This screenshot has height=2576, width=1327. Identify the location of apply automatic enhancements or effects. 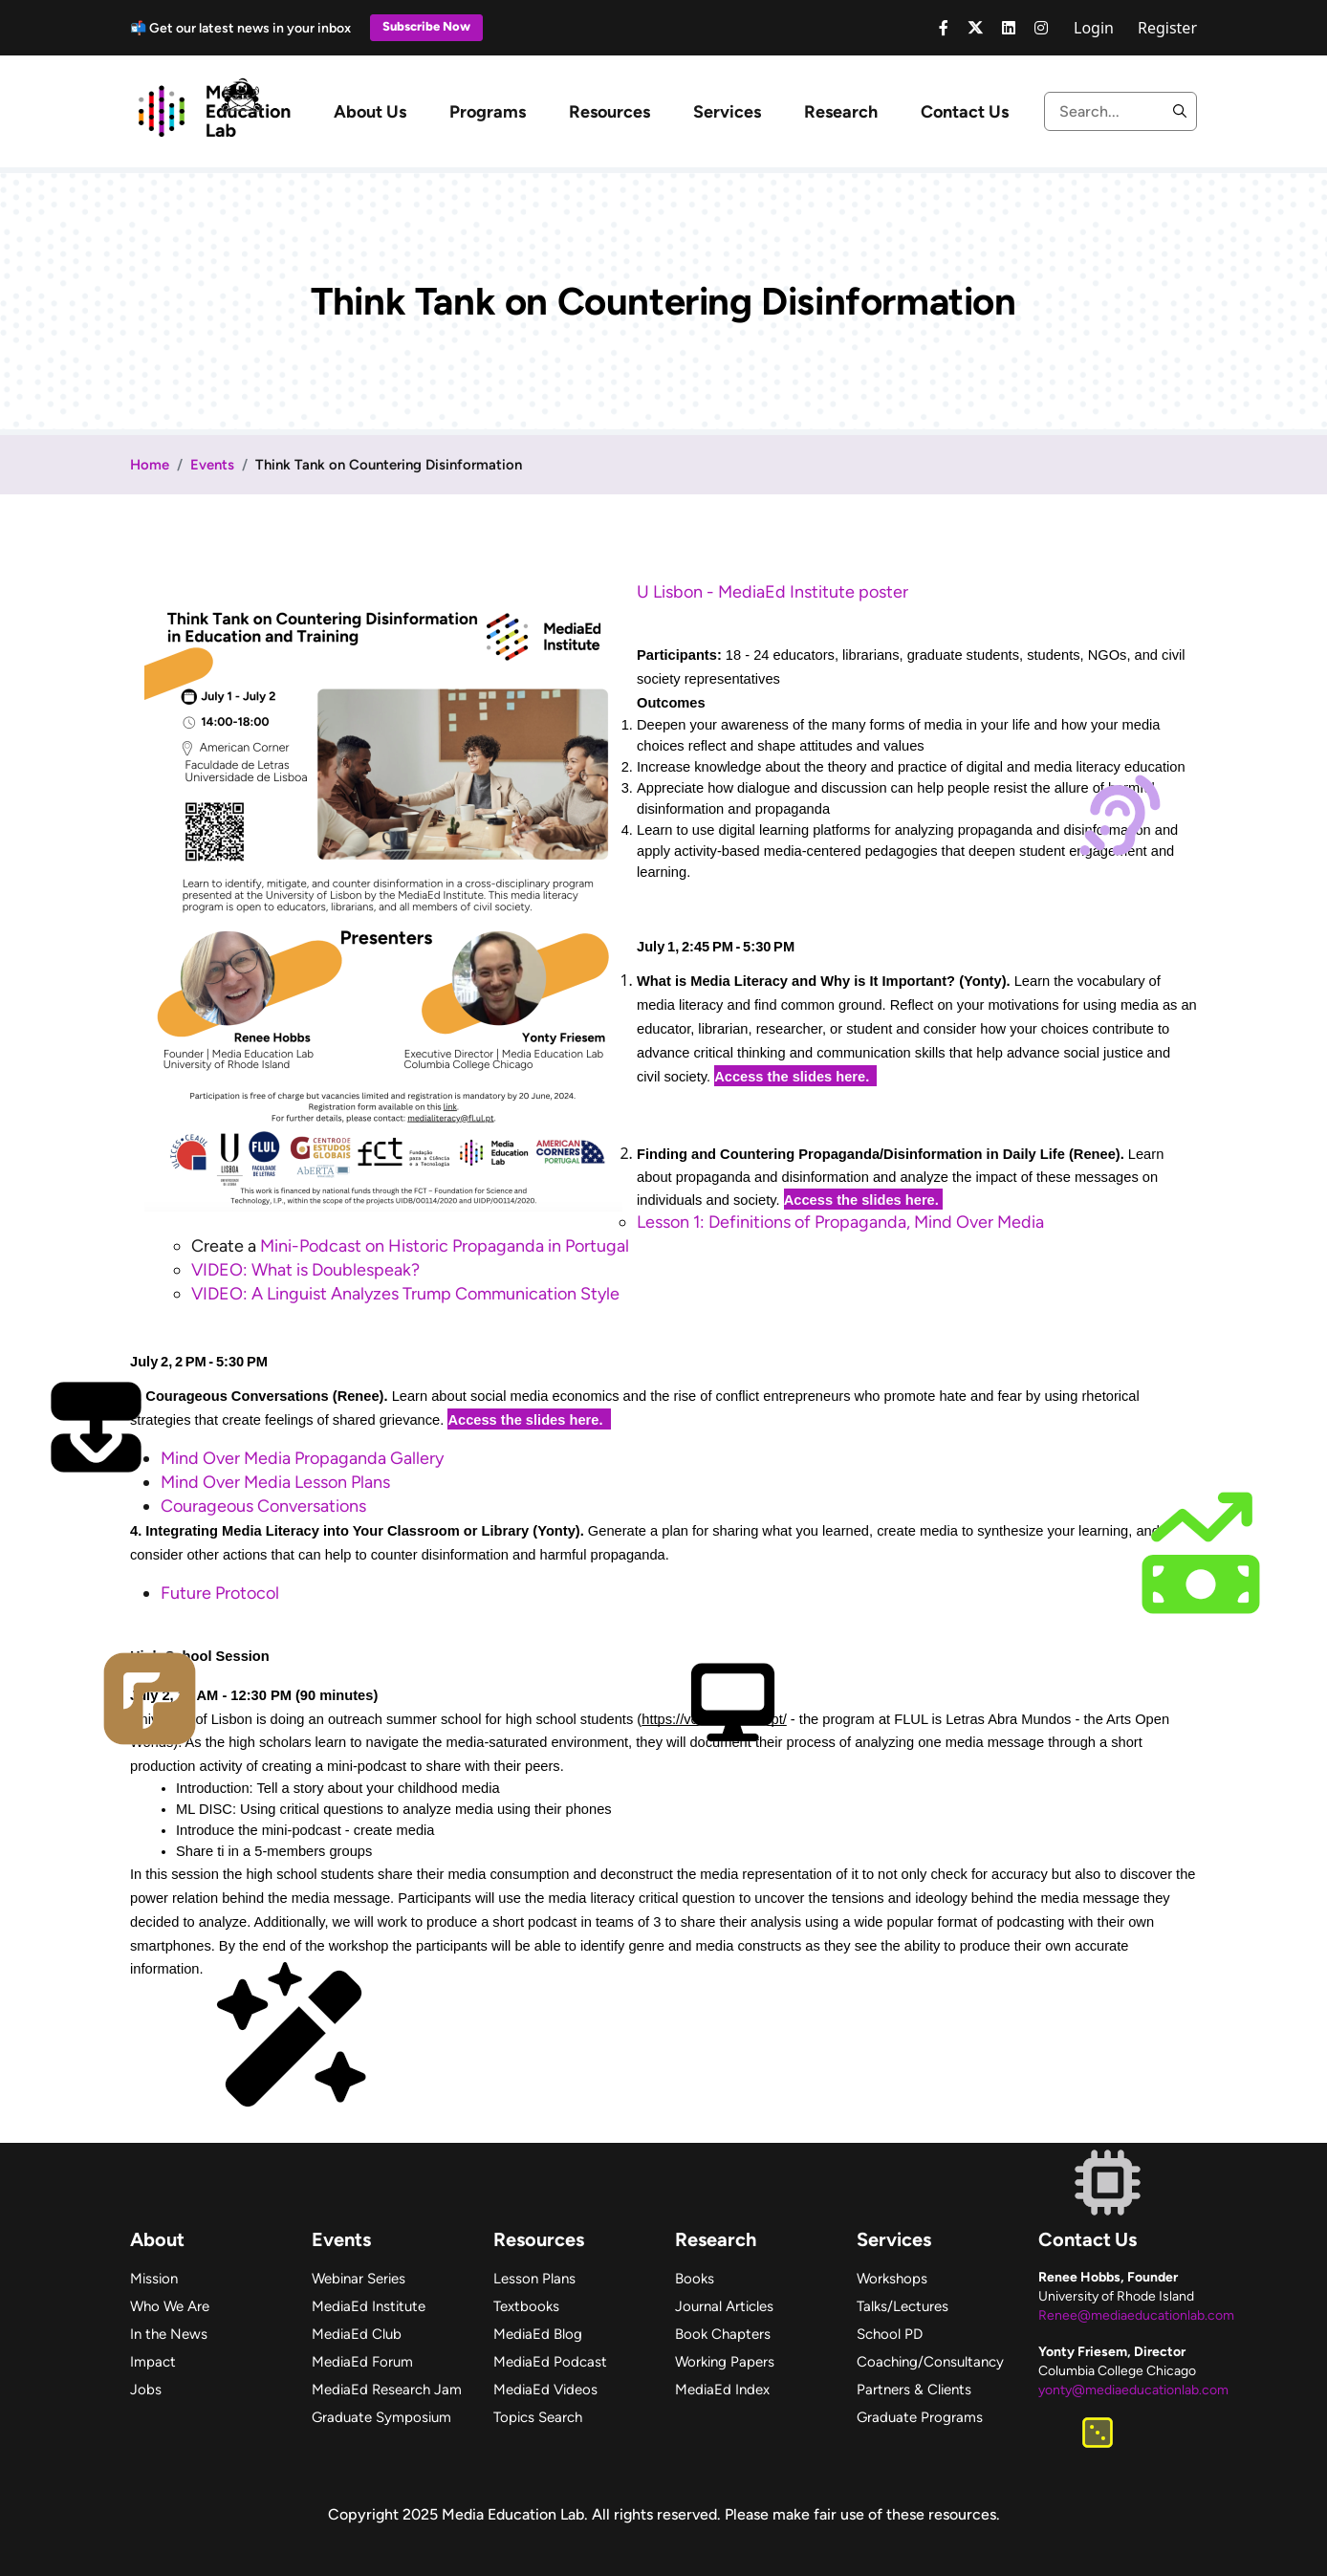
(294, 2039).